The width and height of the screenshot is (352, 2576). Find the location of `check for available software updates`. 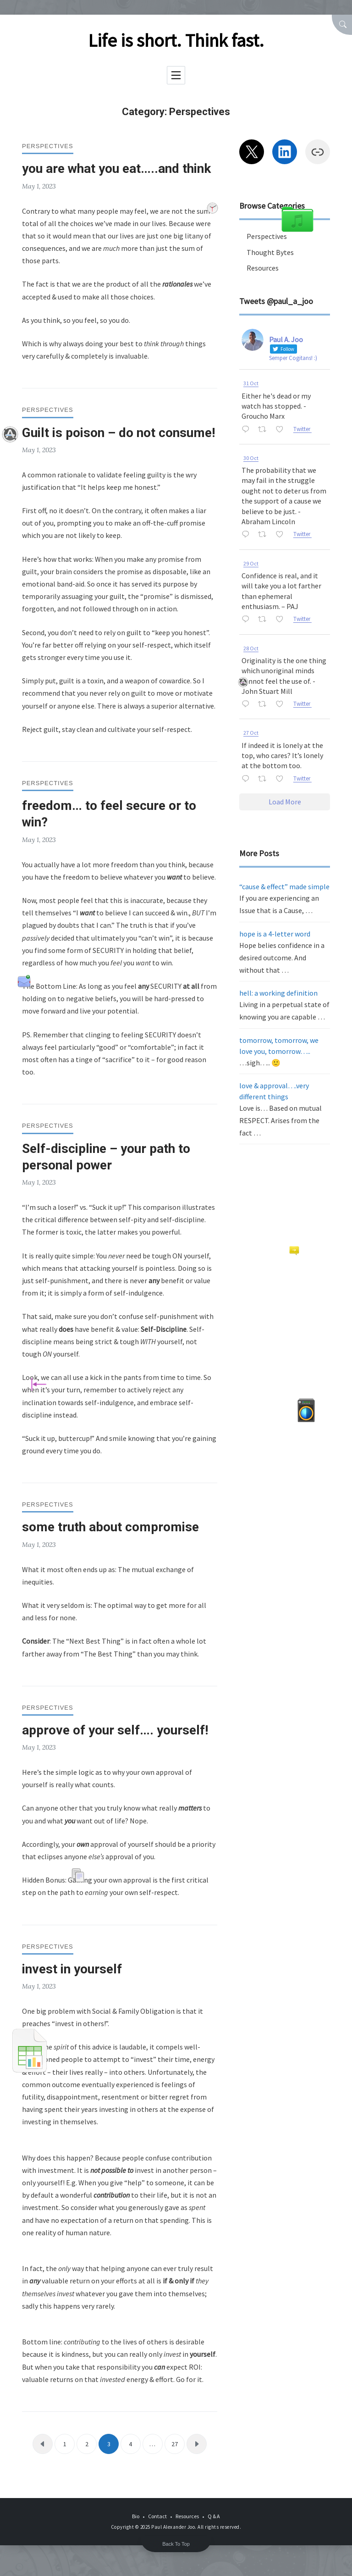

check for available software updates is located at coordinates (10, 434).